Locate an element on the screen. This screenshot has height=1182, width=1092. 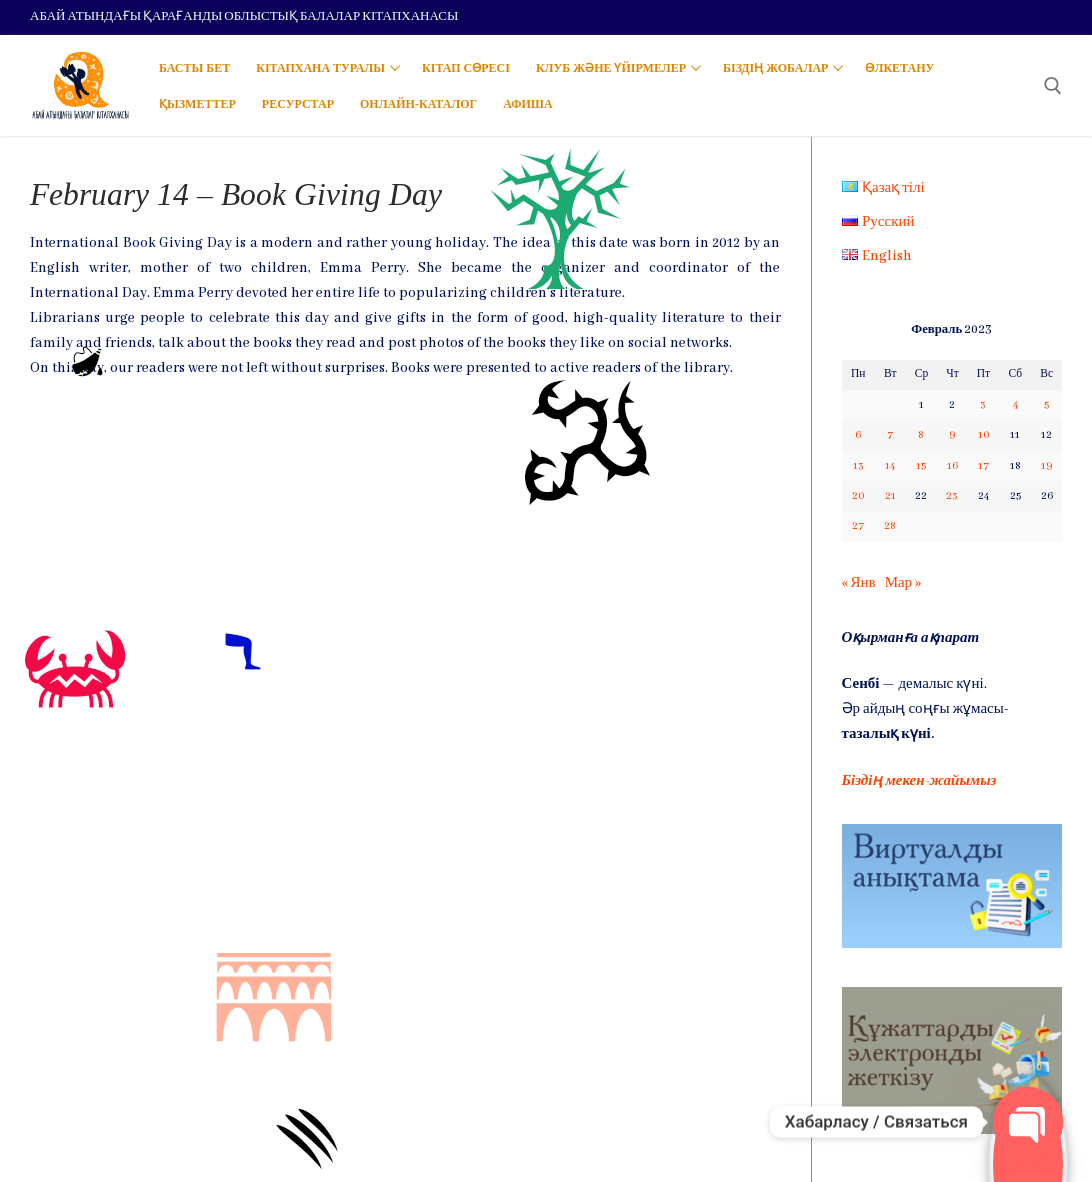
indicates a failed or unsuccessful game action is located at coordinates (75, 671).